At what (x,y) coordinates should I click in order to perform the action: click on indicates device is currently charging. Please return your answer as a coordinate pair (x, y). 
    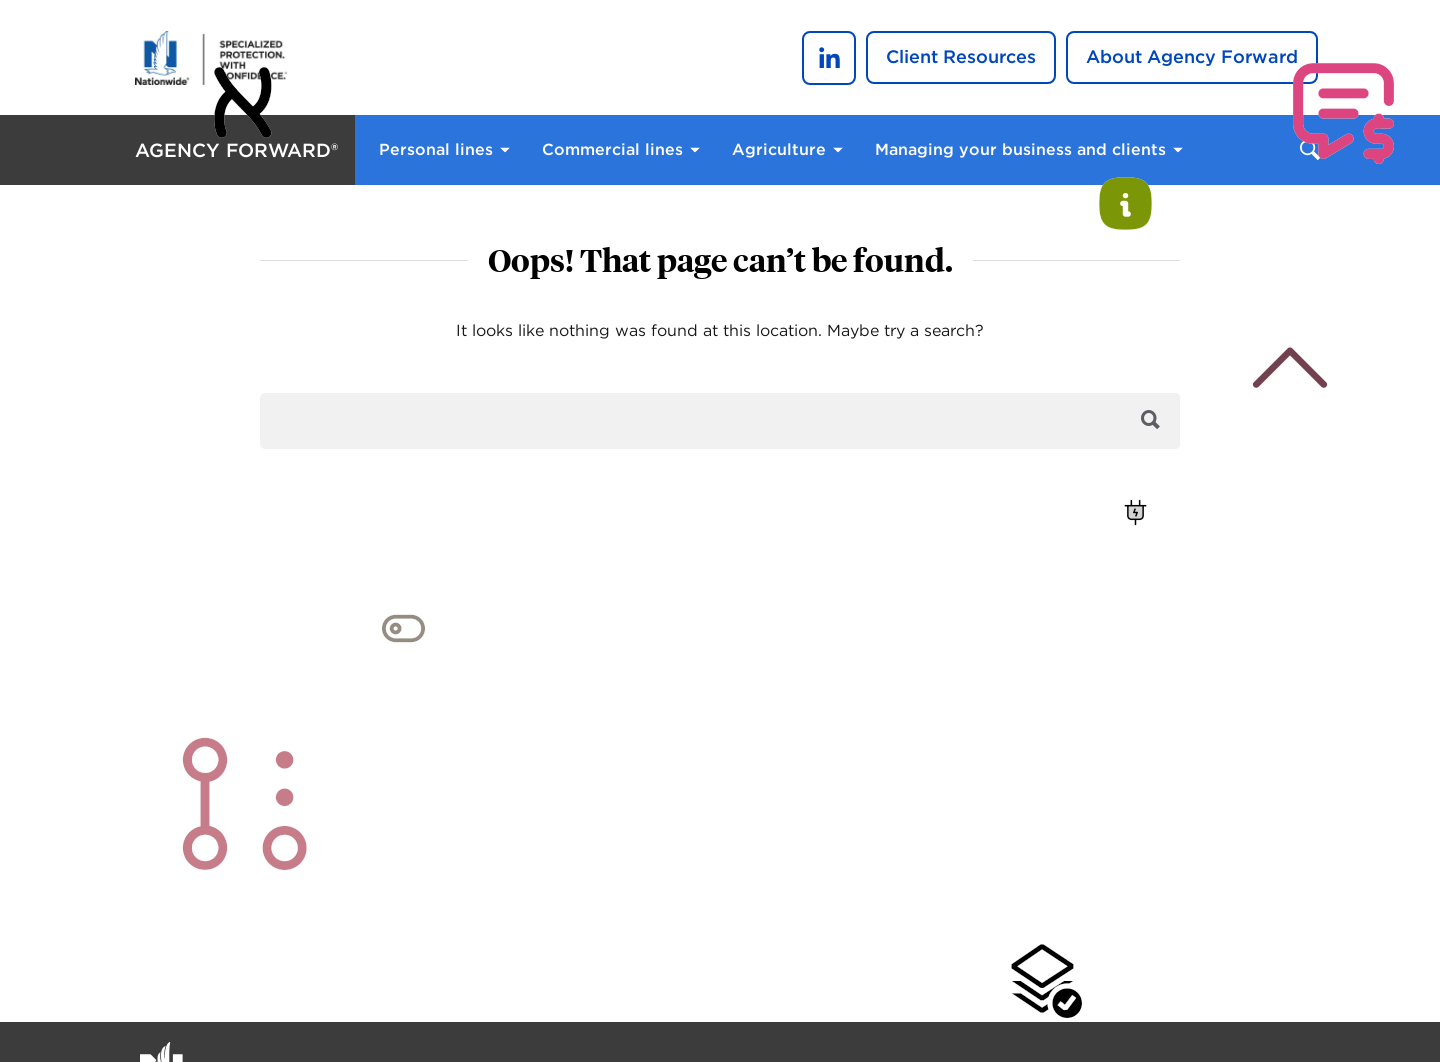
    Looking at the image, I should click on (1135, 512).